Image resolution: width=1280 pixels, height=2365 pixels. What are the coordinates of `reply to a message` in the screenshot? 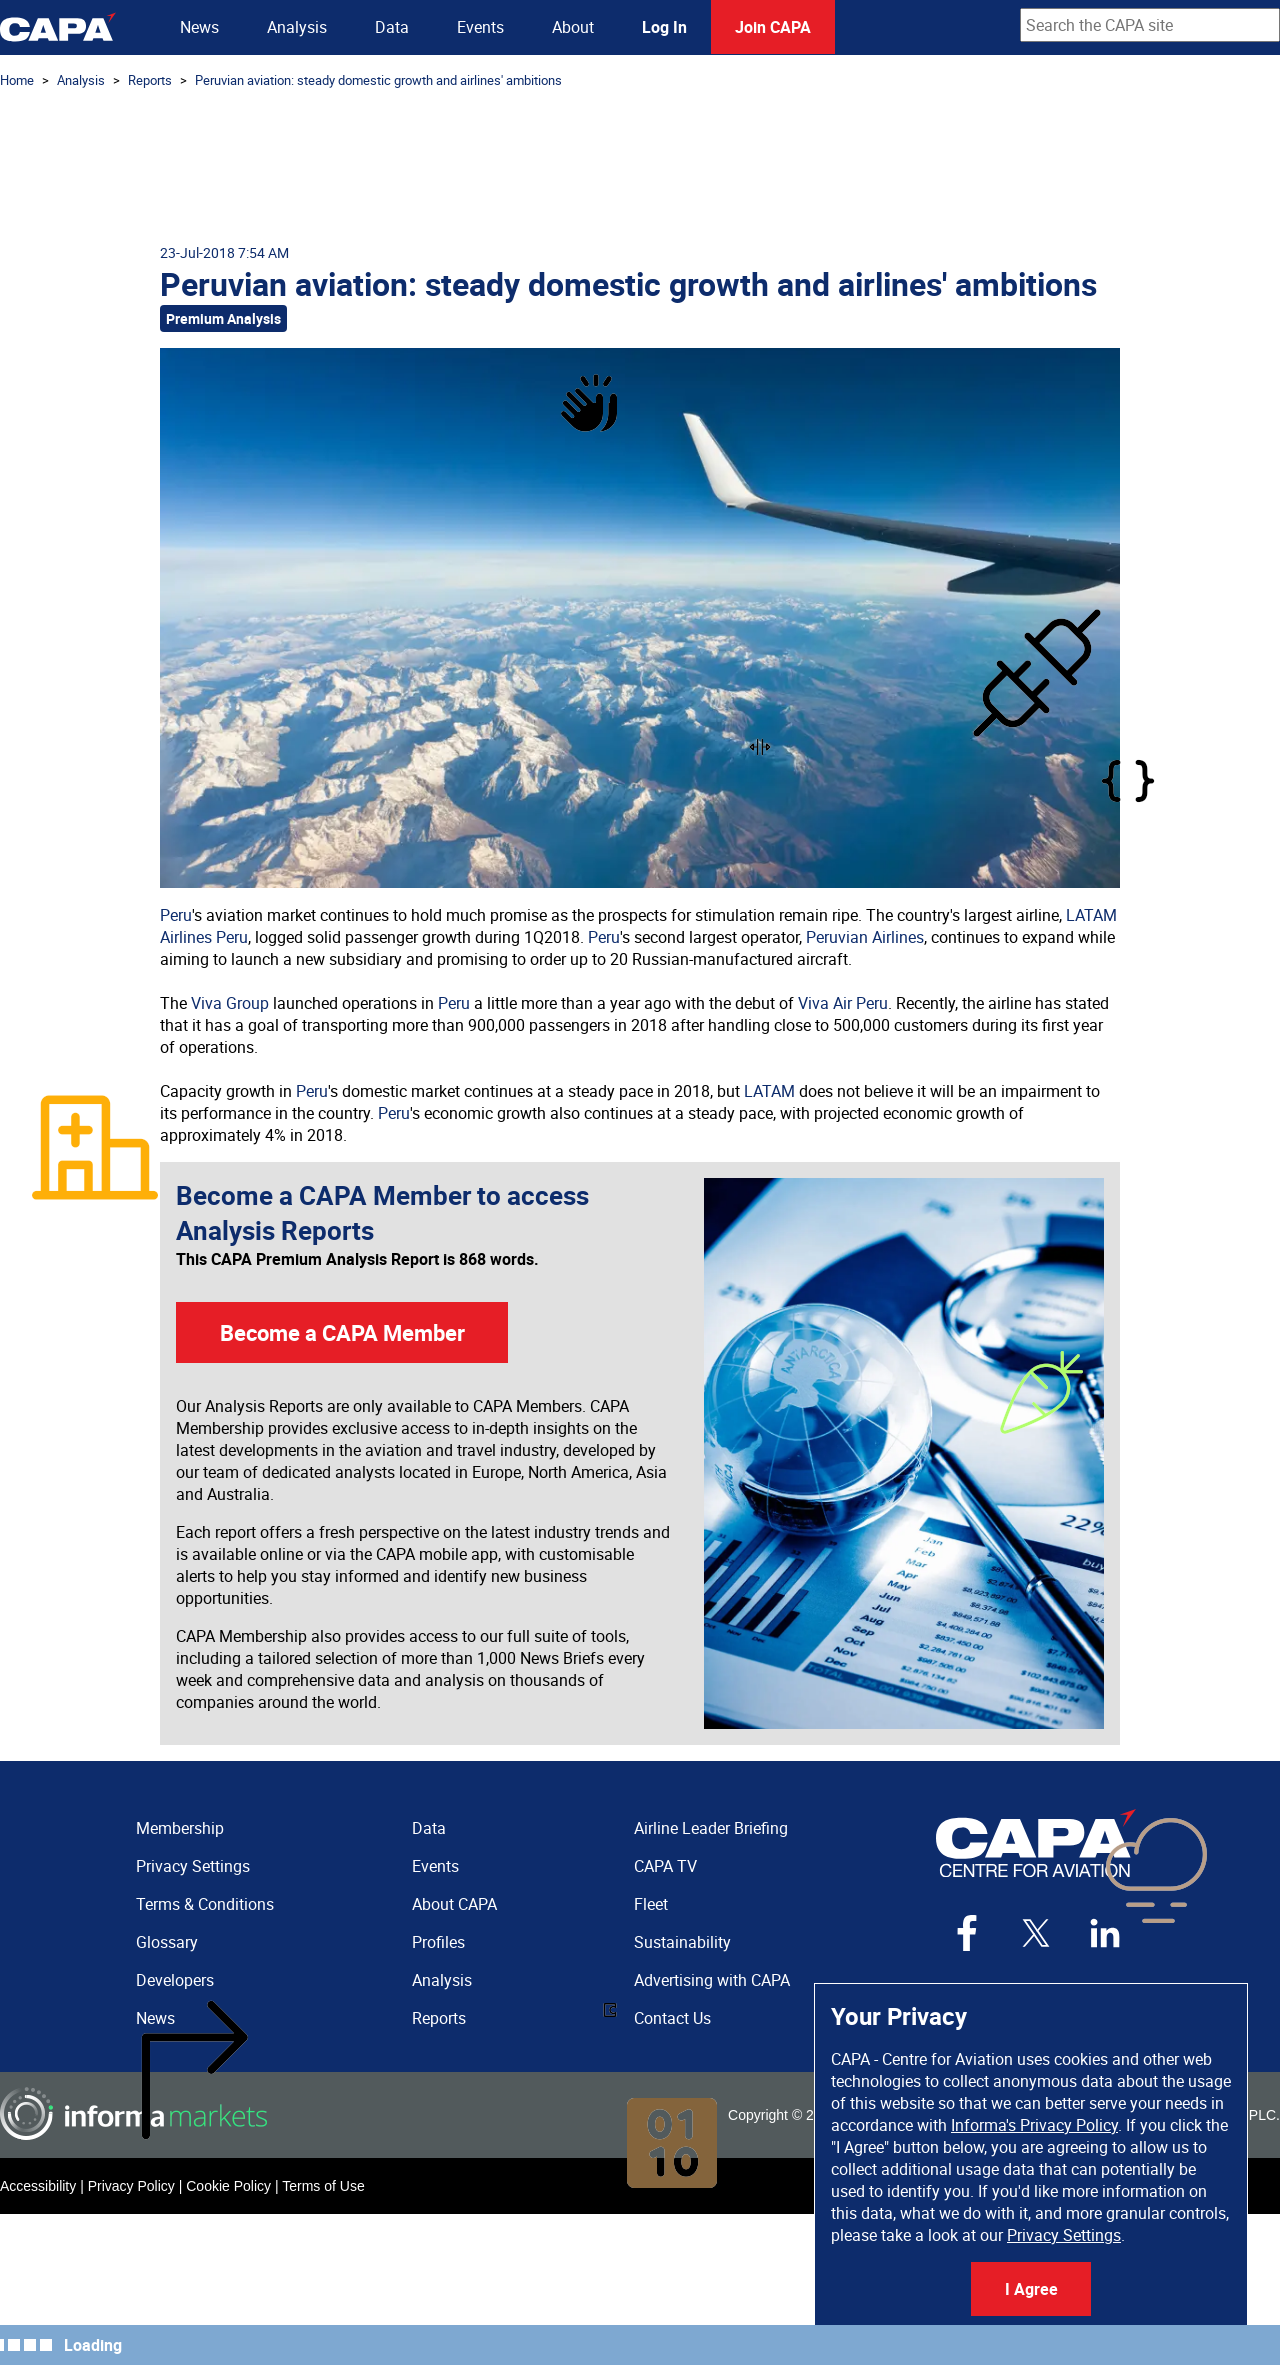 It's located at (184, 2070).